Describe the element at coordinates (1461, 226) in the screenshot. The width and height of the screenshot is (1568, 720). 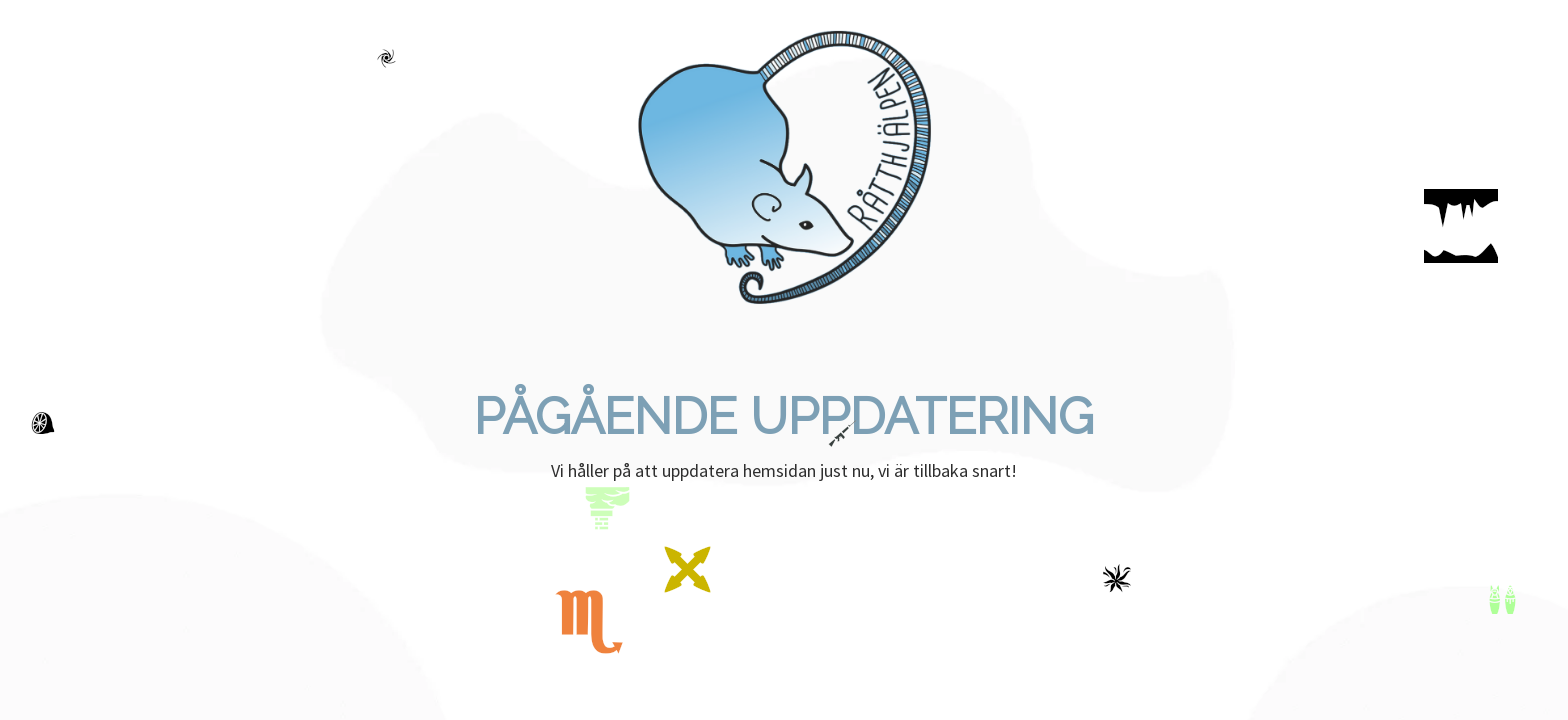
I see `enter a cave or underground area in-game` at that location.